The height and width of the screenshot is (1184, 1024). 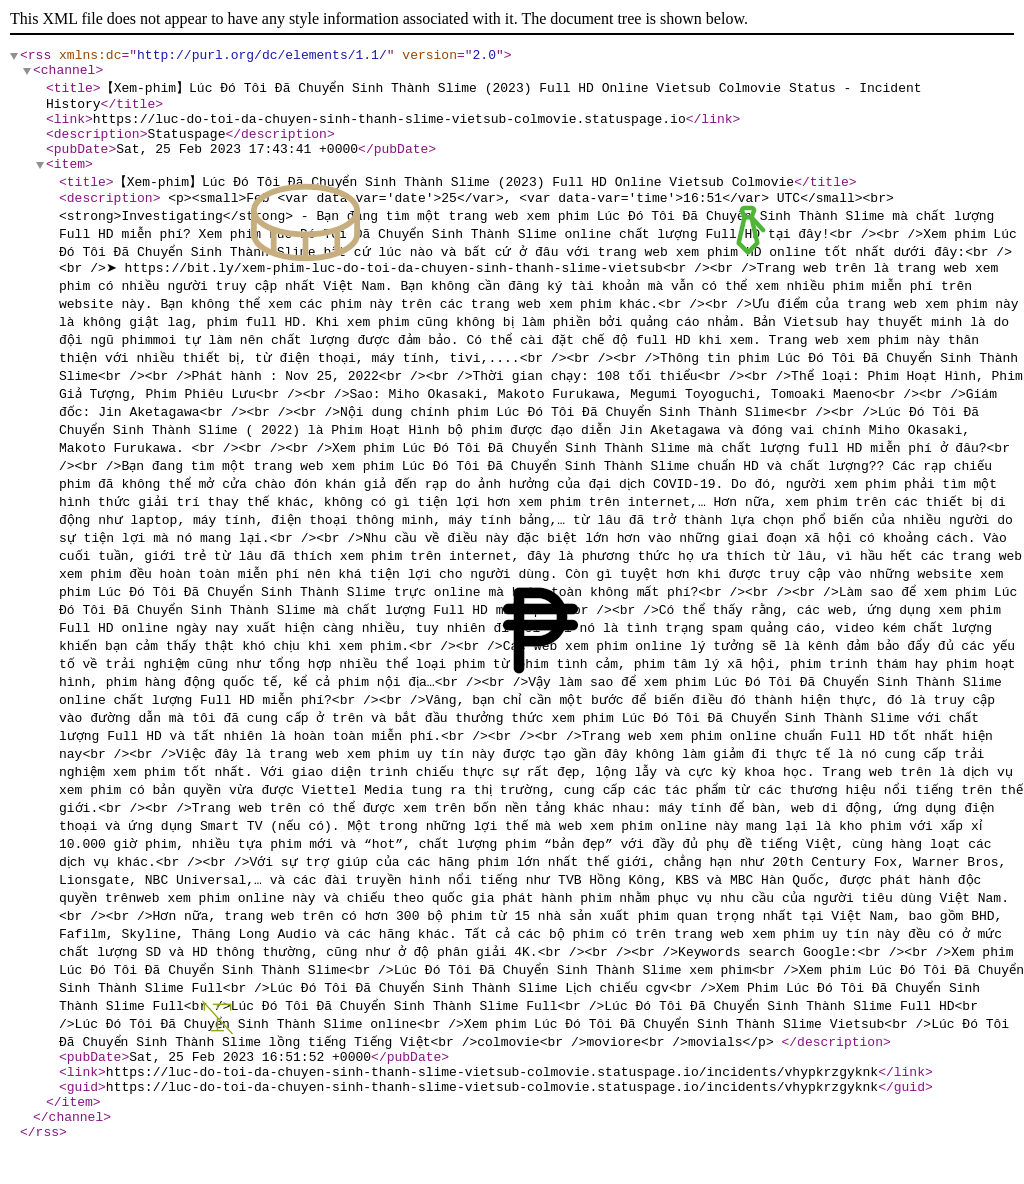 What do you see at coordinates (748, 229) in the screenshot?
I see `view formal dress code requirements` at bounding box center [748, 229].